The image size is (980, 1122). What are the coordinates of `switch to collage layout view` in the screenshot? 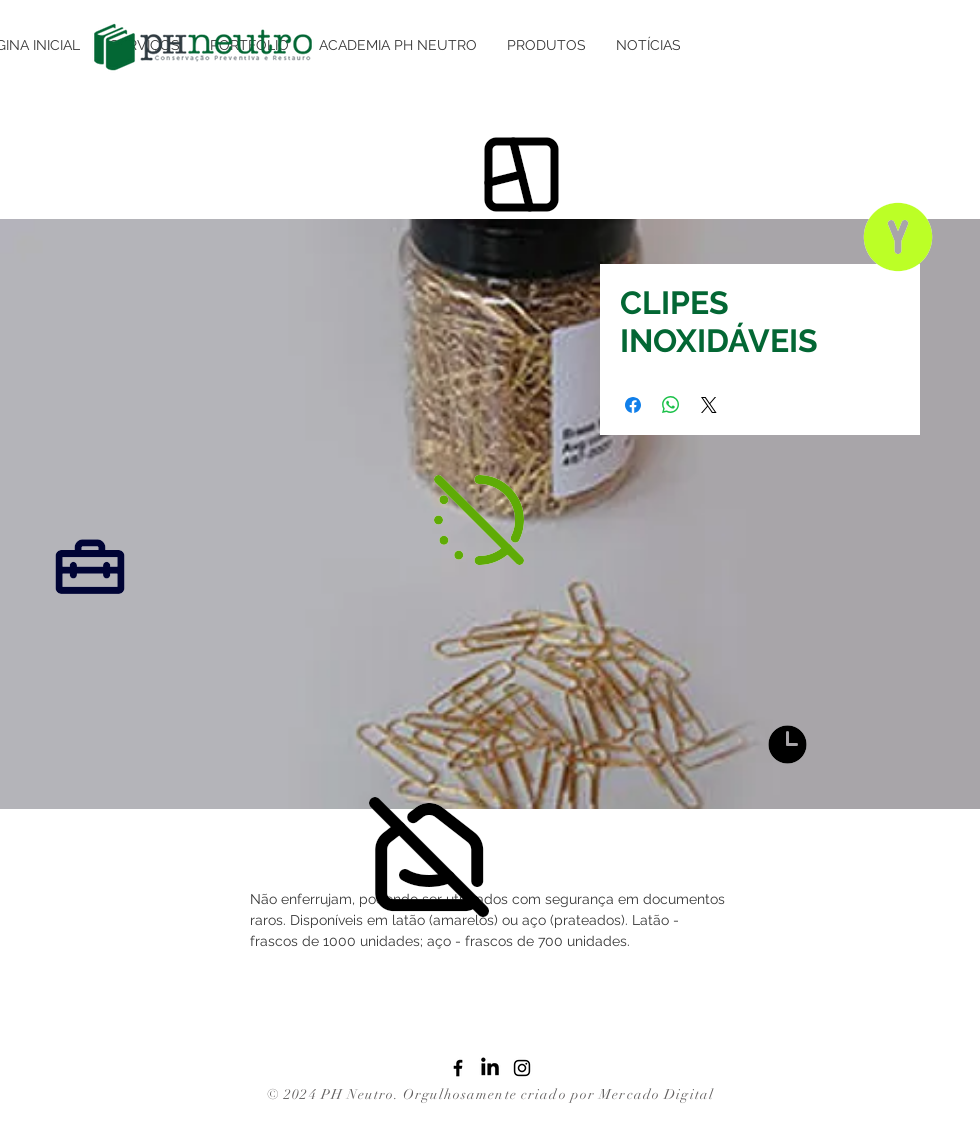 It's located at (521, 174).